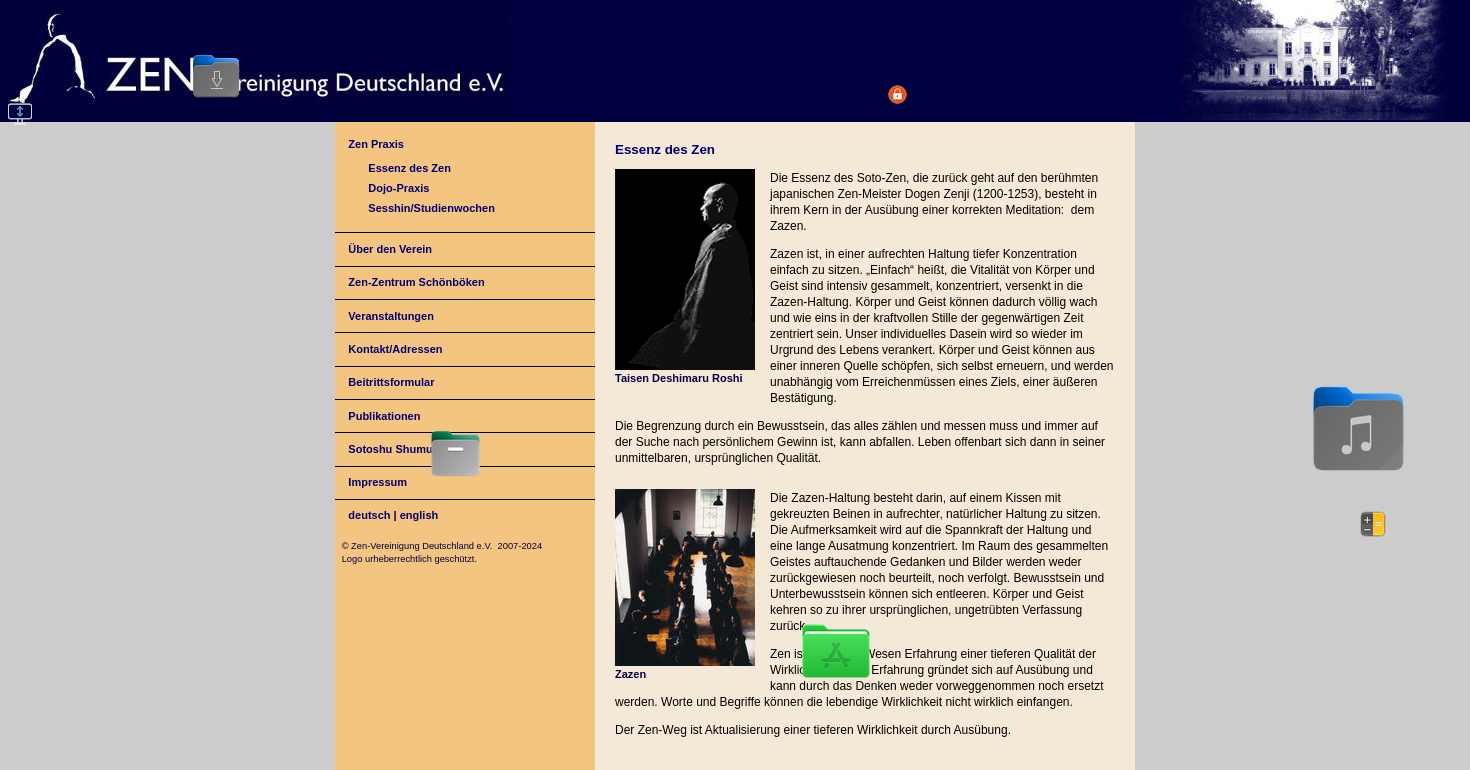 The width and height of the screenshot is (1470, 770). I want to click on open the calculator app, so click(1373, 524).